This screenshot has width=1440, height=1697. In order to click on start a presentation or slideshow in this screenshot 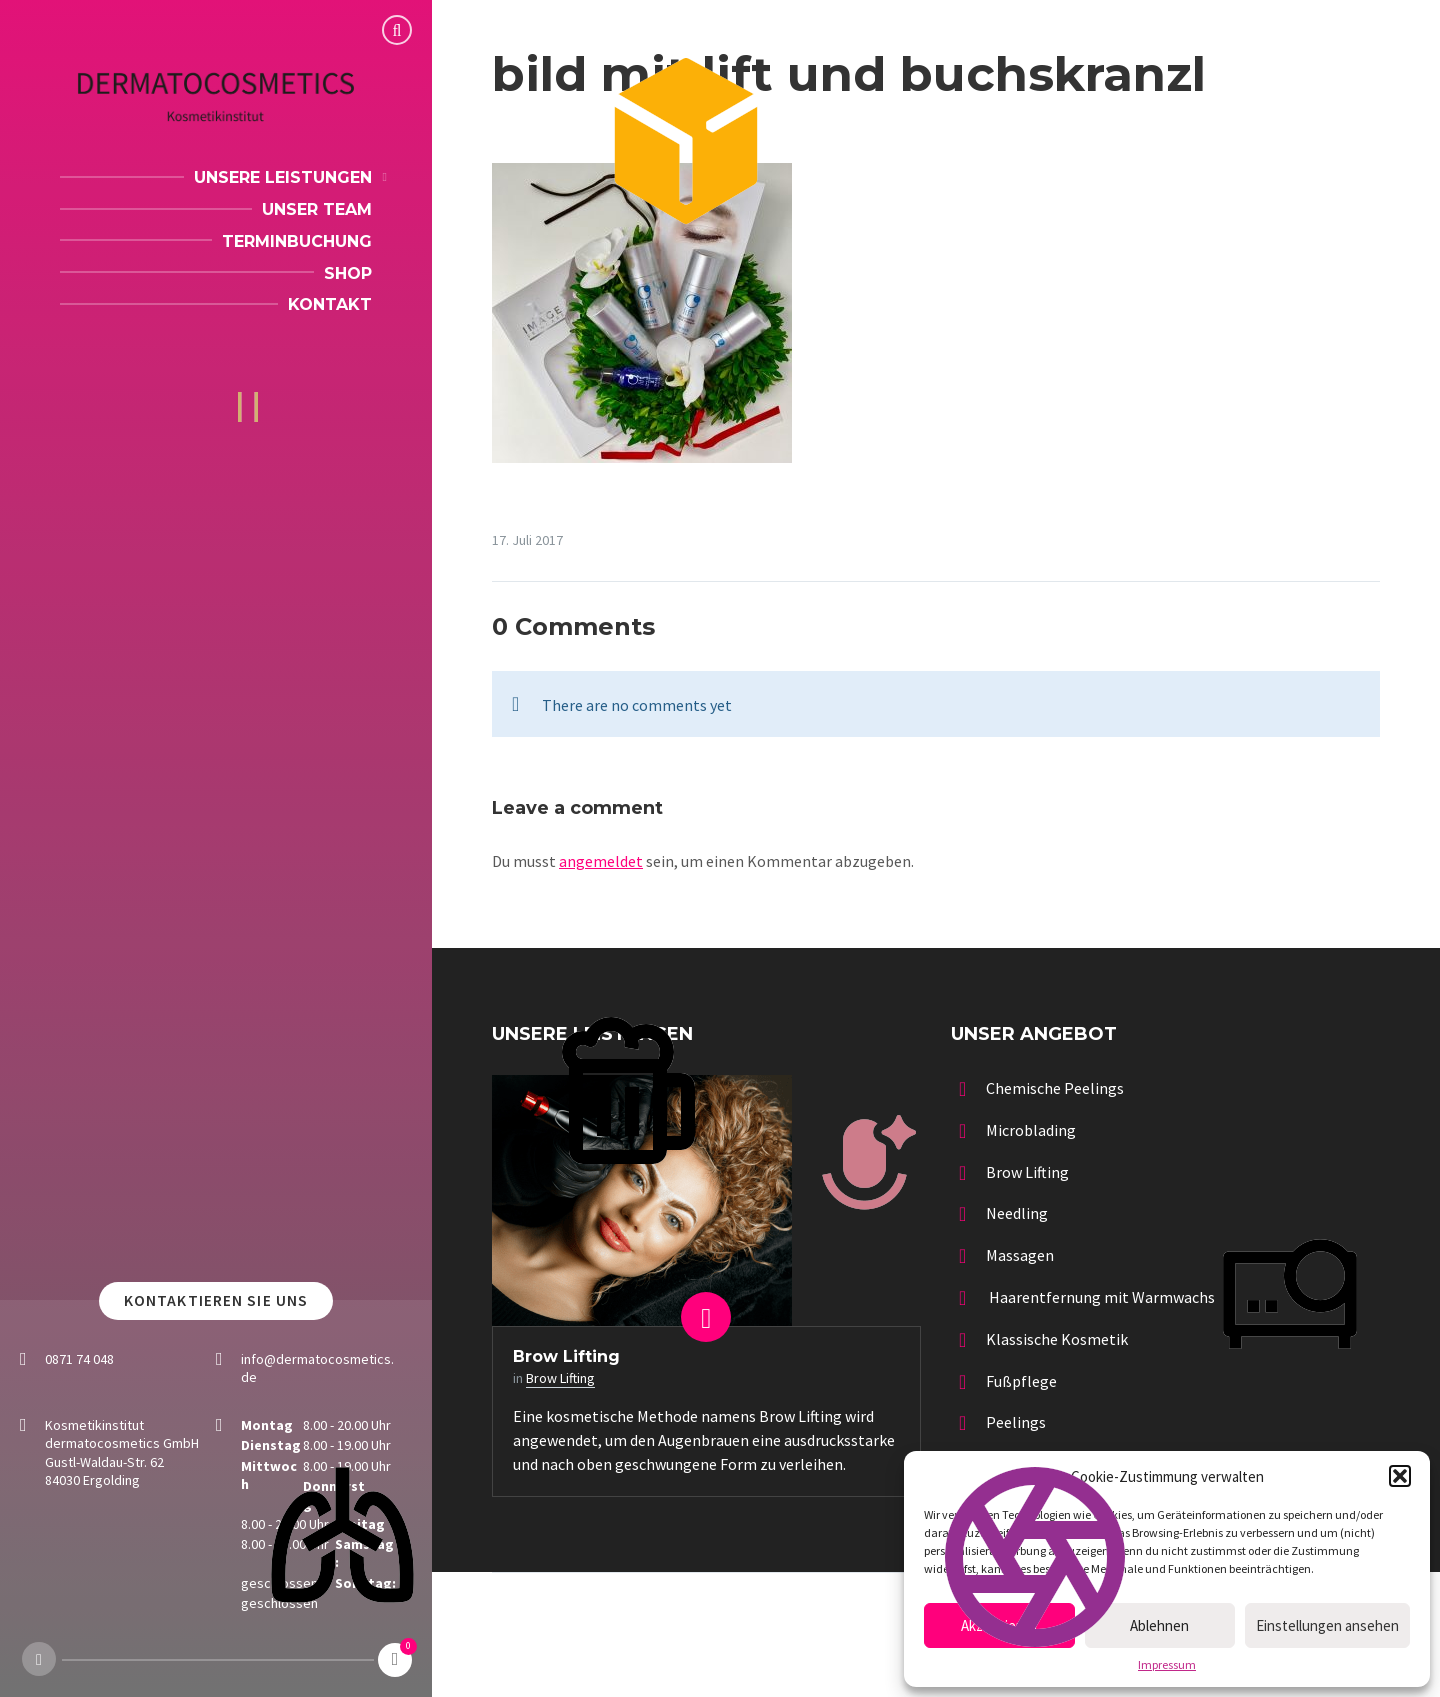, I will do `click(1290, 1294)`.